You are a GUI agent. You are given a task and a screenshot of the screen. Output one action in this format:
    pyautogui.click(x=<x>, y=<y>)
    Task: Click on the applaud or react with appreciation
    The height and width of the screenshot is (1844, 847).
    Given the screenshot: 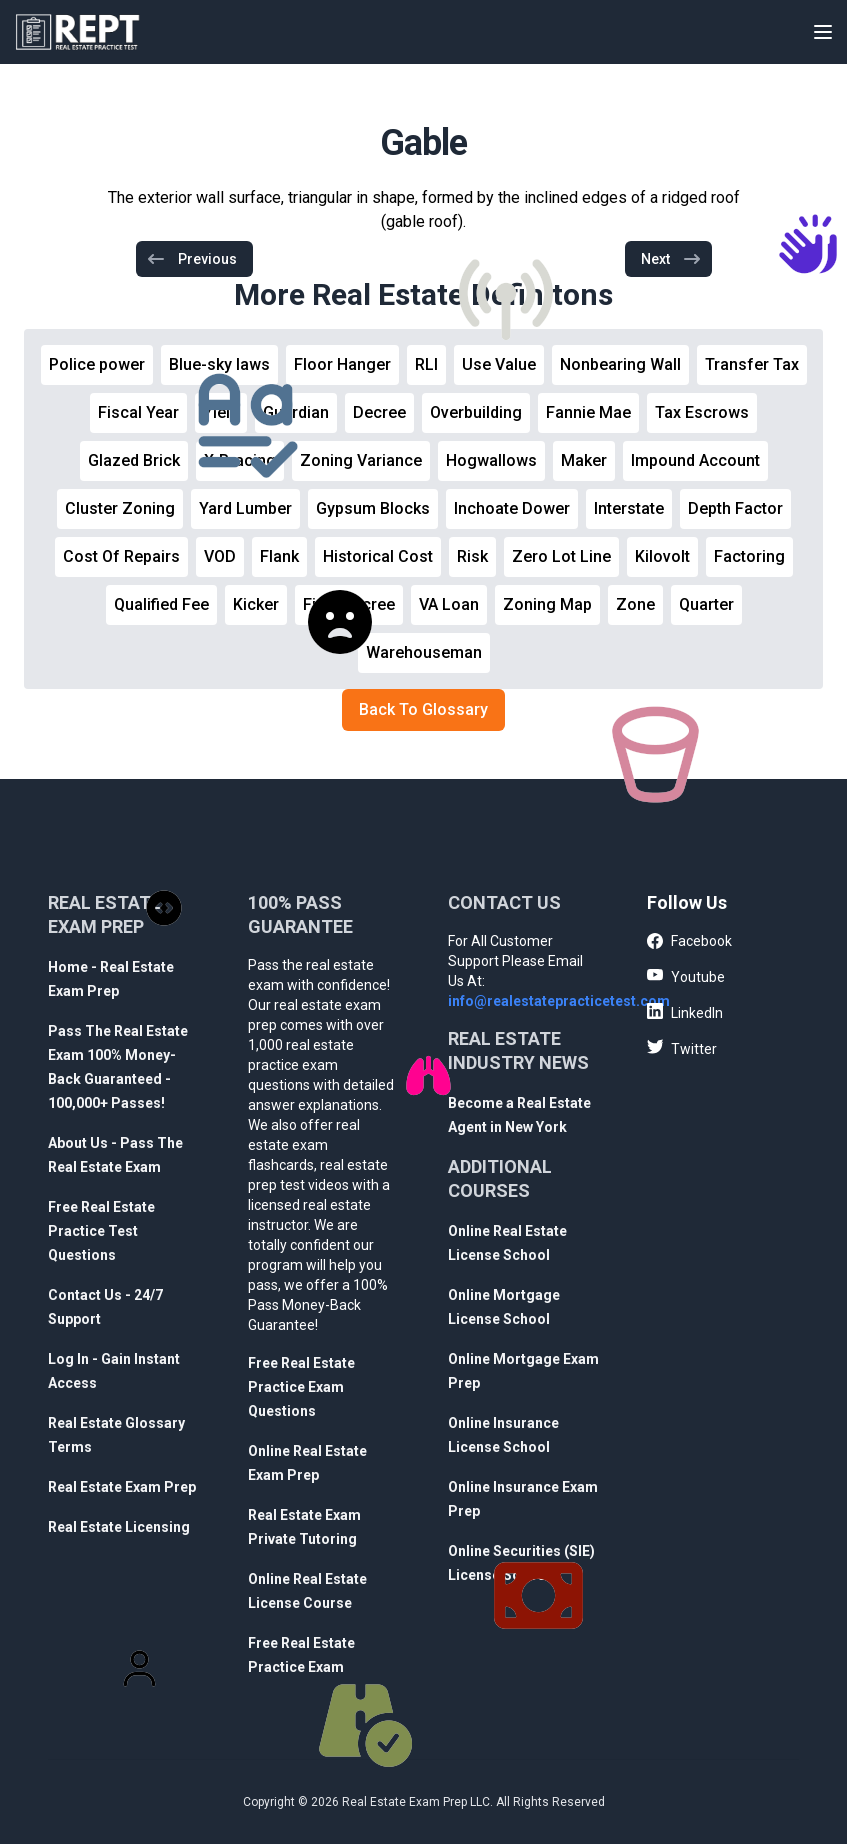 What is the action you would take?
    pyautogui.click(x=808, y=245)
    